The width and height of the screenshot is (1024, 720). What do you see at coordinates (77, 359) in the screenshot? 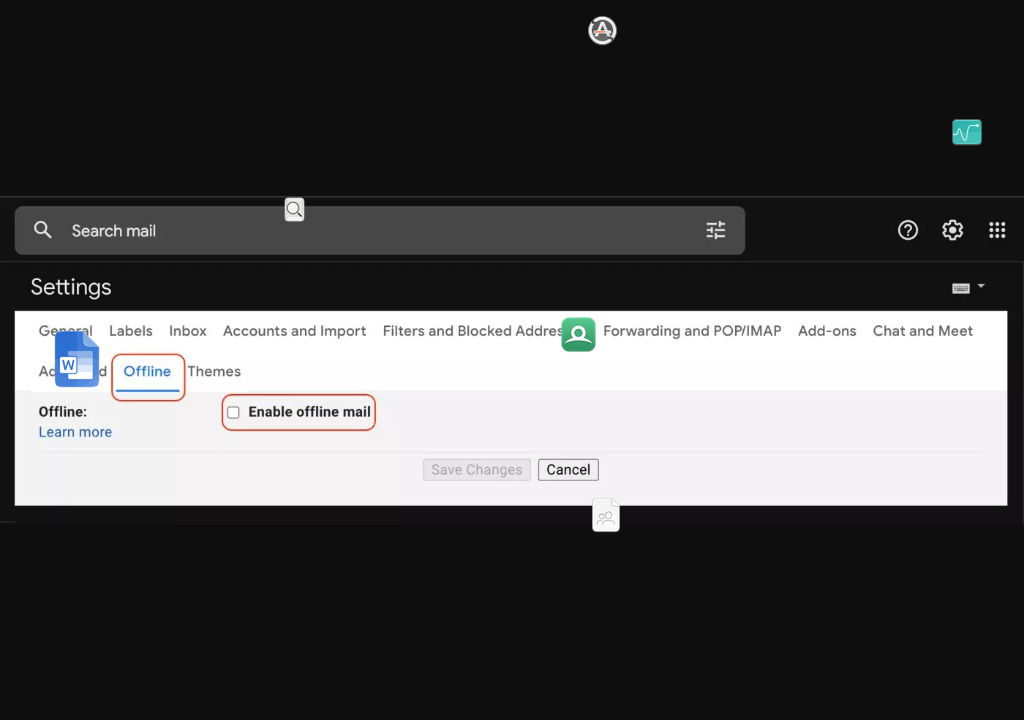
I see `open a microsoft word document` at bounding box center [77, 359].